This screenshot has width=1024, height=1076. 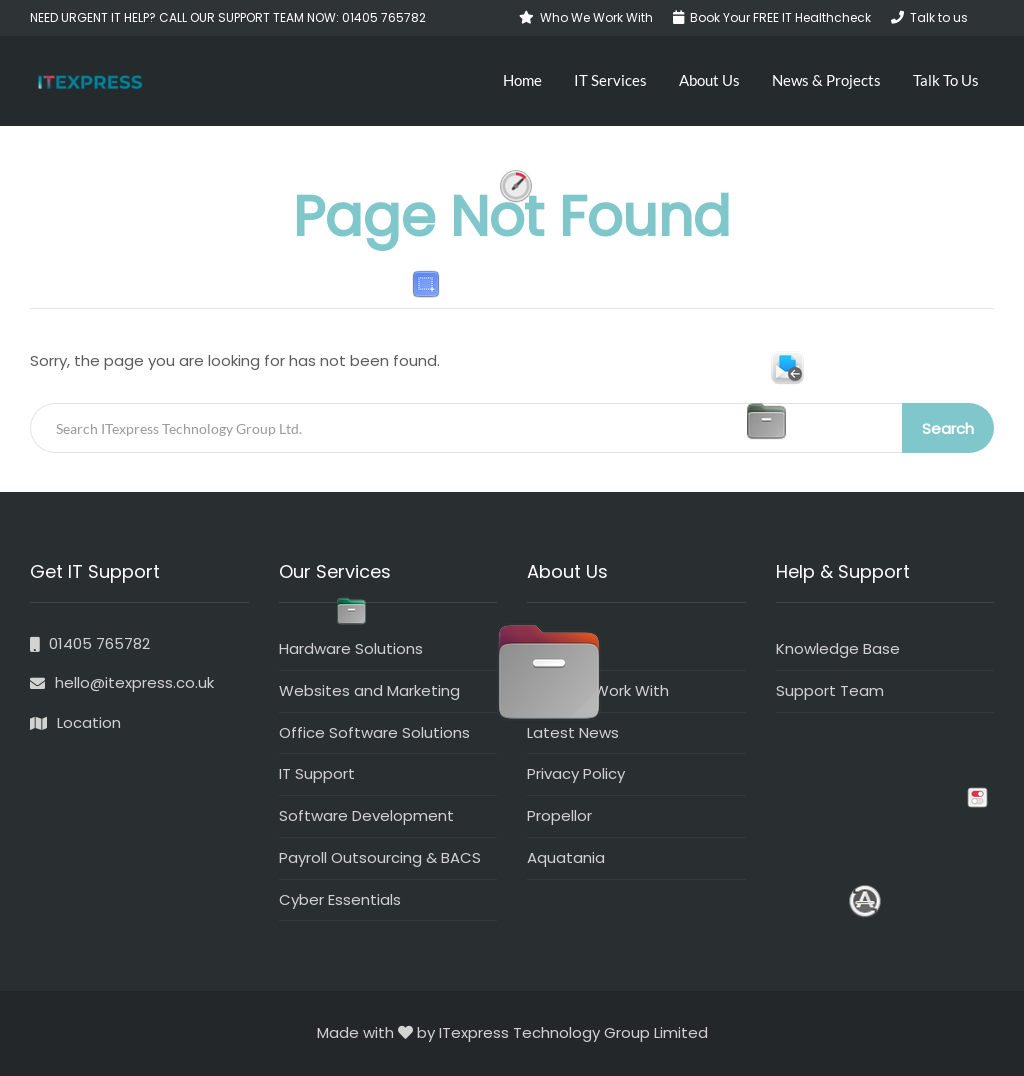 I want to click on take a screenshot, so click(x=426, y=284).